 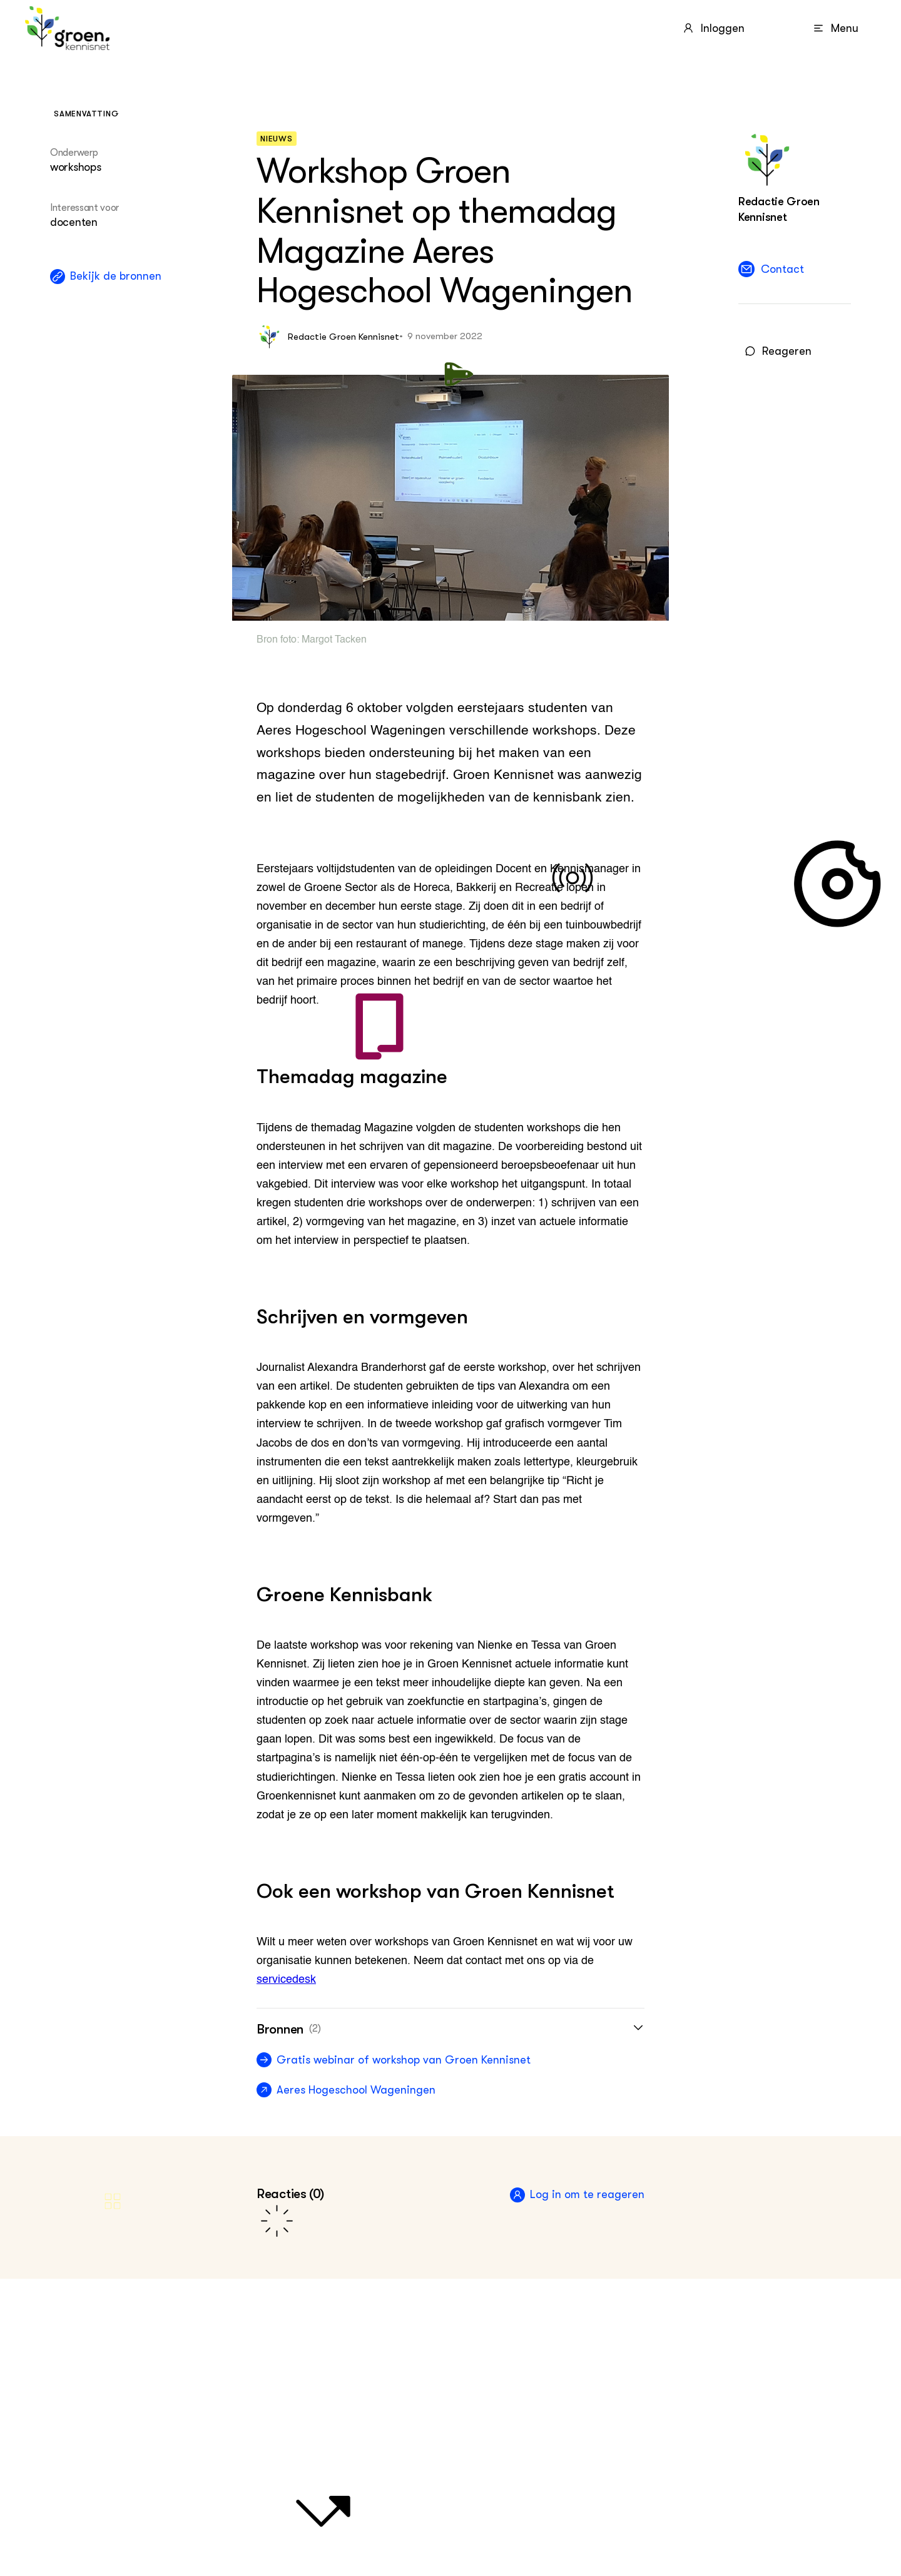 I want to click on pagekit CMS brand logo, so click(x=377, y=1026).